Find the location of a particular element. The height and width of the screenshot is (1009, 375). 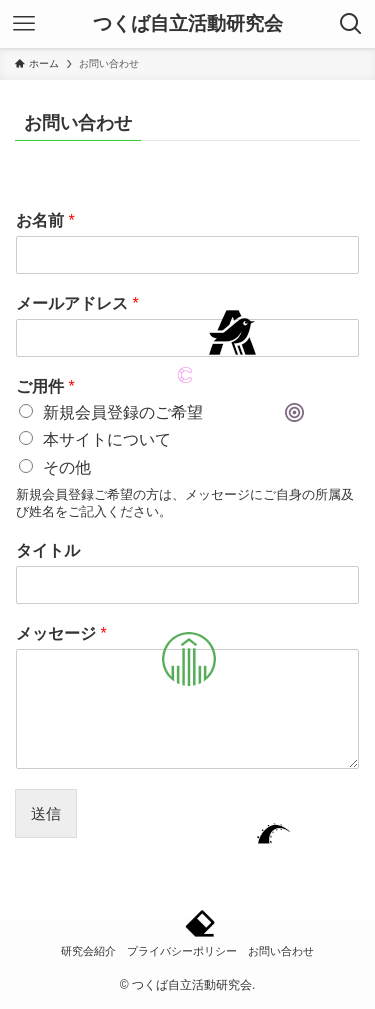

Auchan retail store app or website is located at coordinates (232, 332).